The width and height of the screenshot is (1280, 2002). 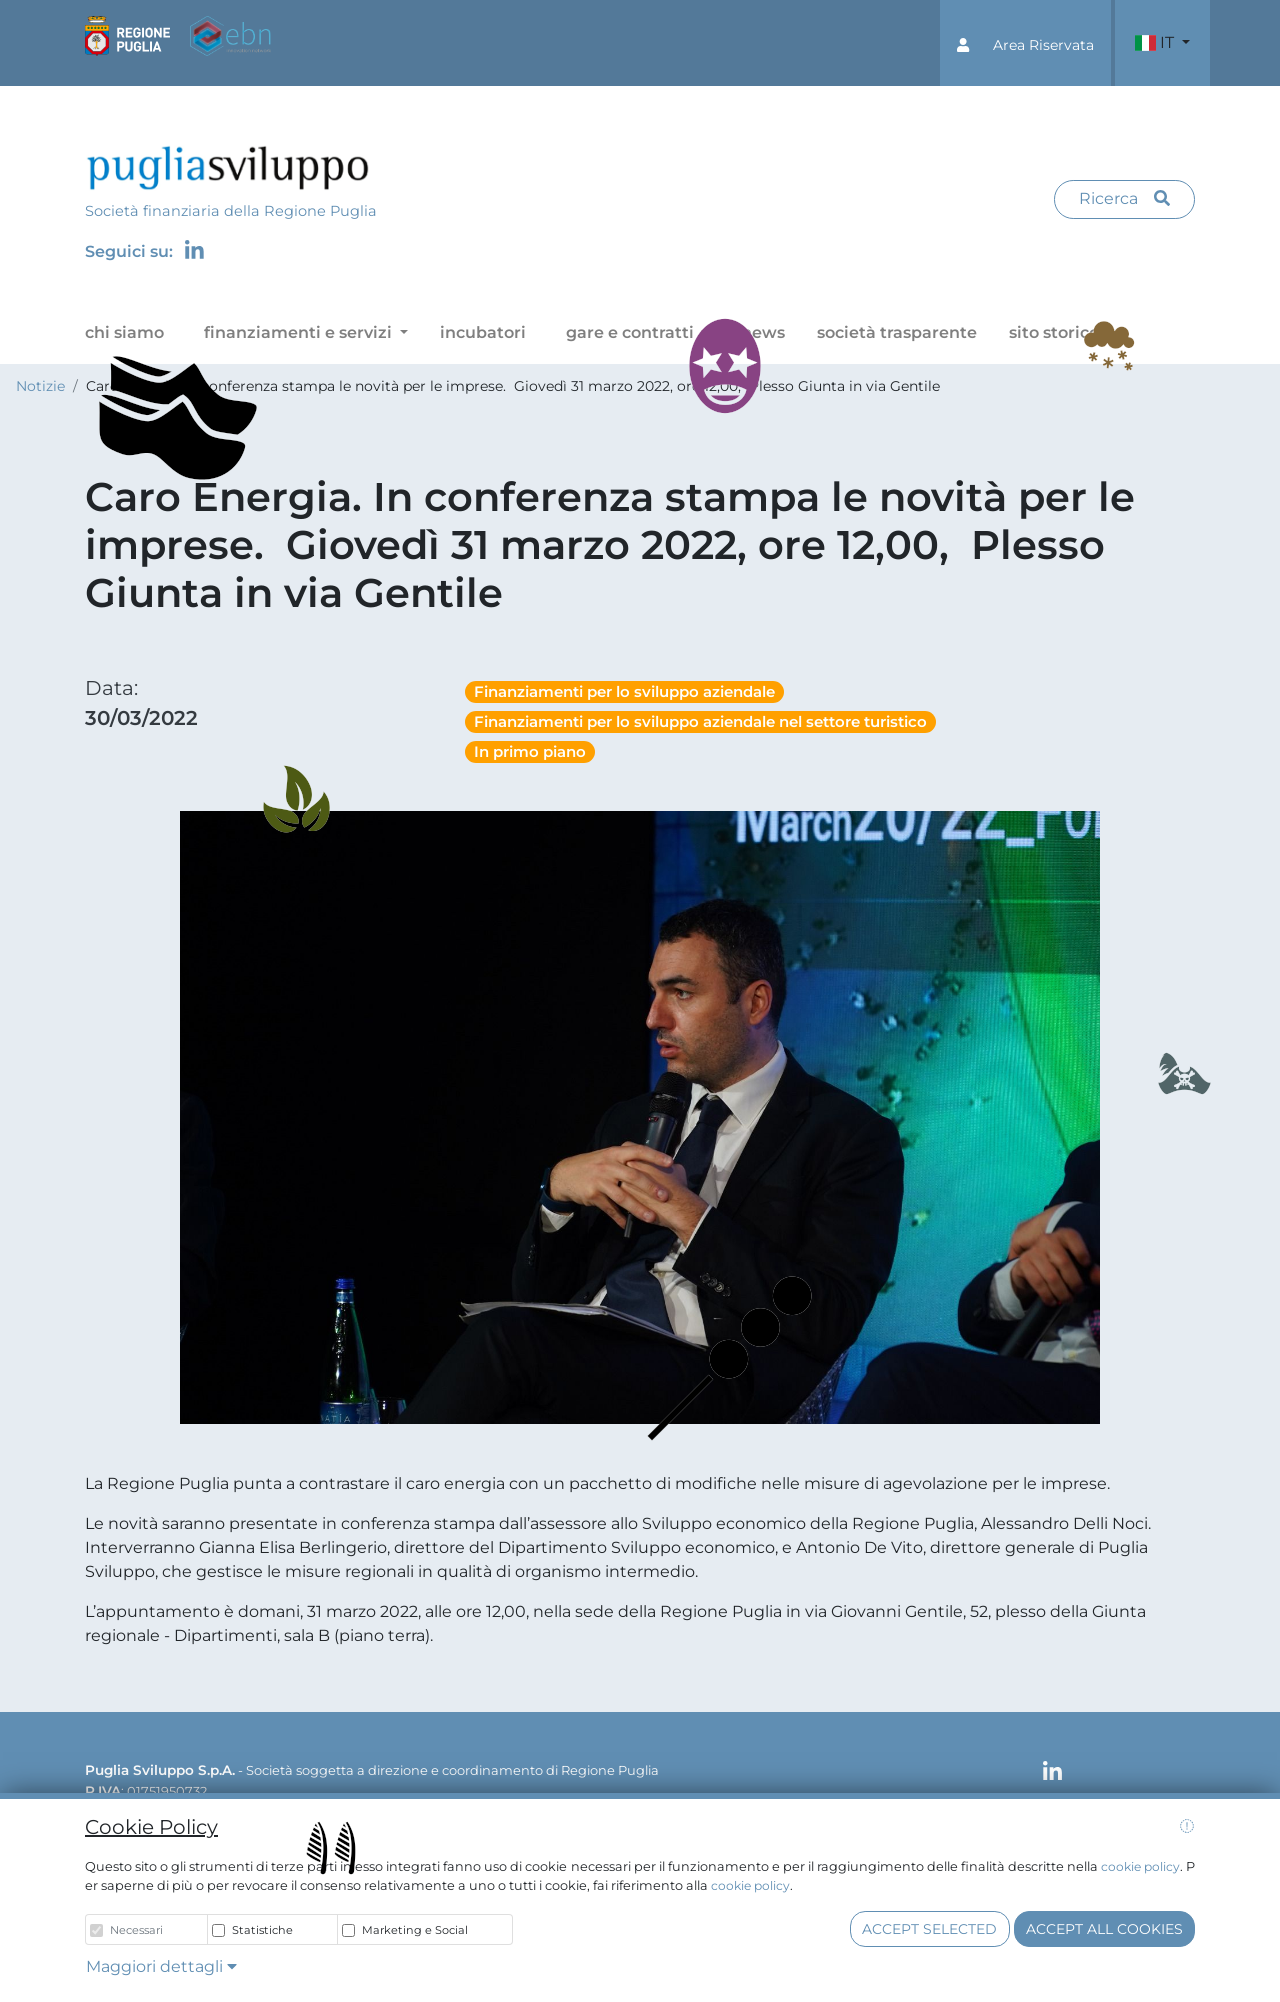 I want to click on select pirate character or theme, so click(x=1184, y=1073).